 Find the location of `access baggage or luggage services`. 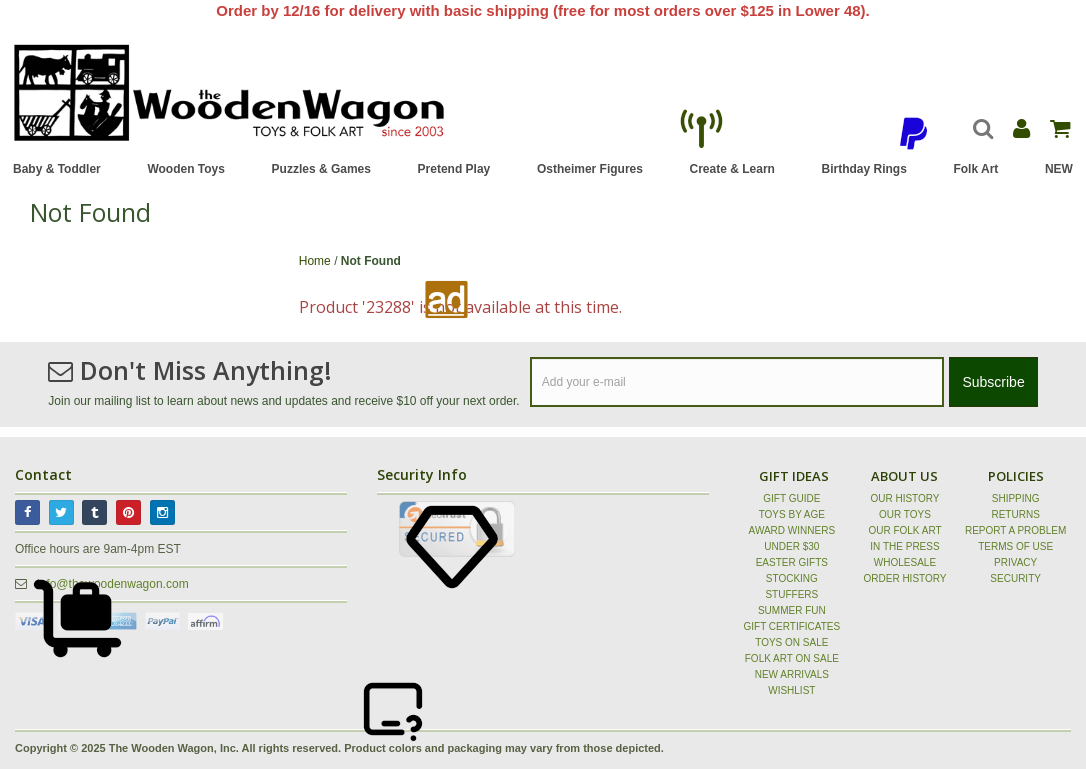

access baggage or luggage services is located at coordinates (77, 618).